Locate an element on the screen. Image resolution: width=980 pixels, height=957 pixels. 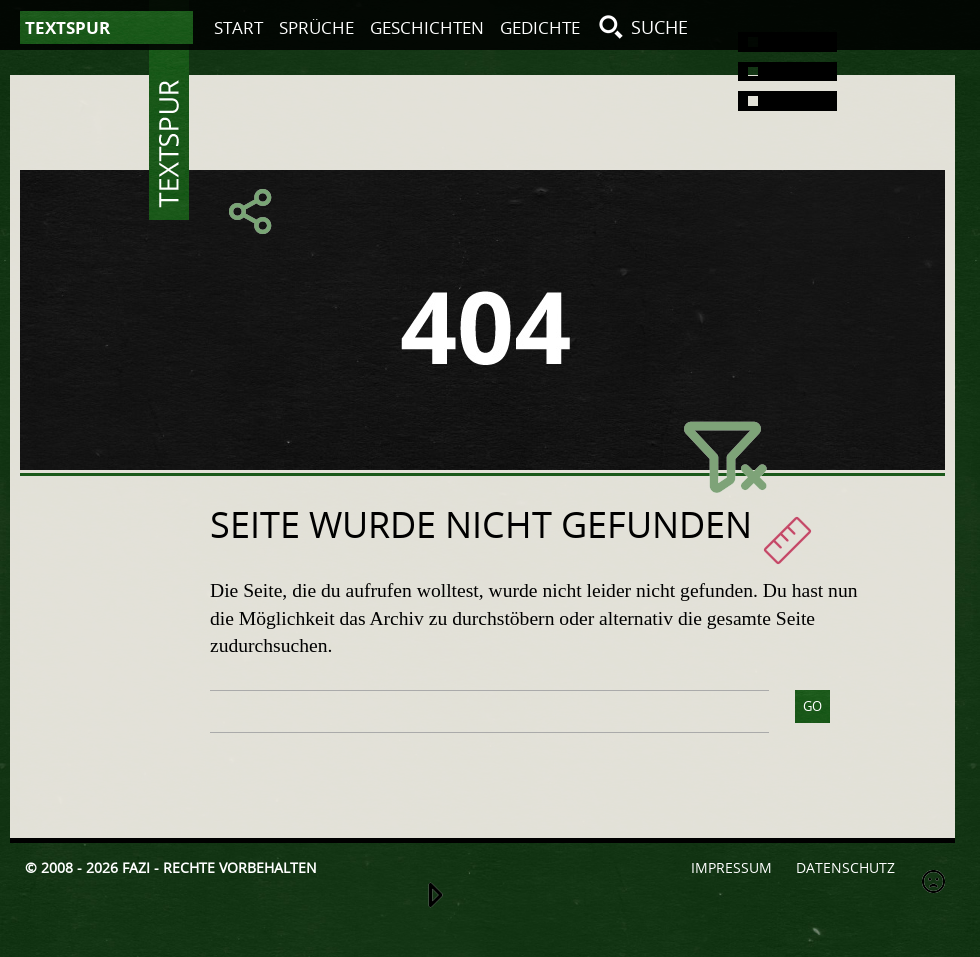
indicates a negative reaction or dissatisfied feedback is located at coordinates (933, 881).